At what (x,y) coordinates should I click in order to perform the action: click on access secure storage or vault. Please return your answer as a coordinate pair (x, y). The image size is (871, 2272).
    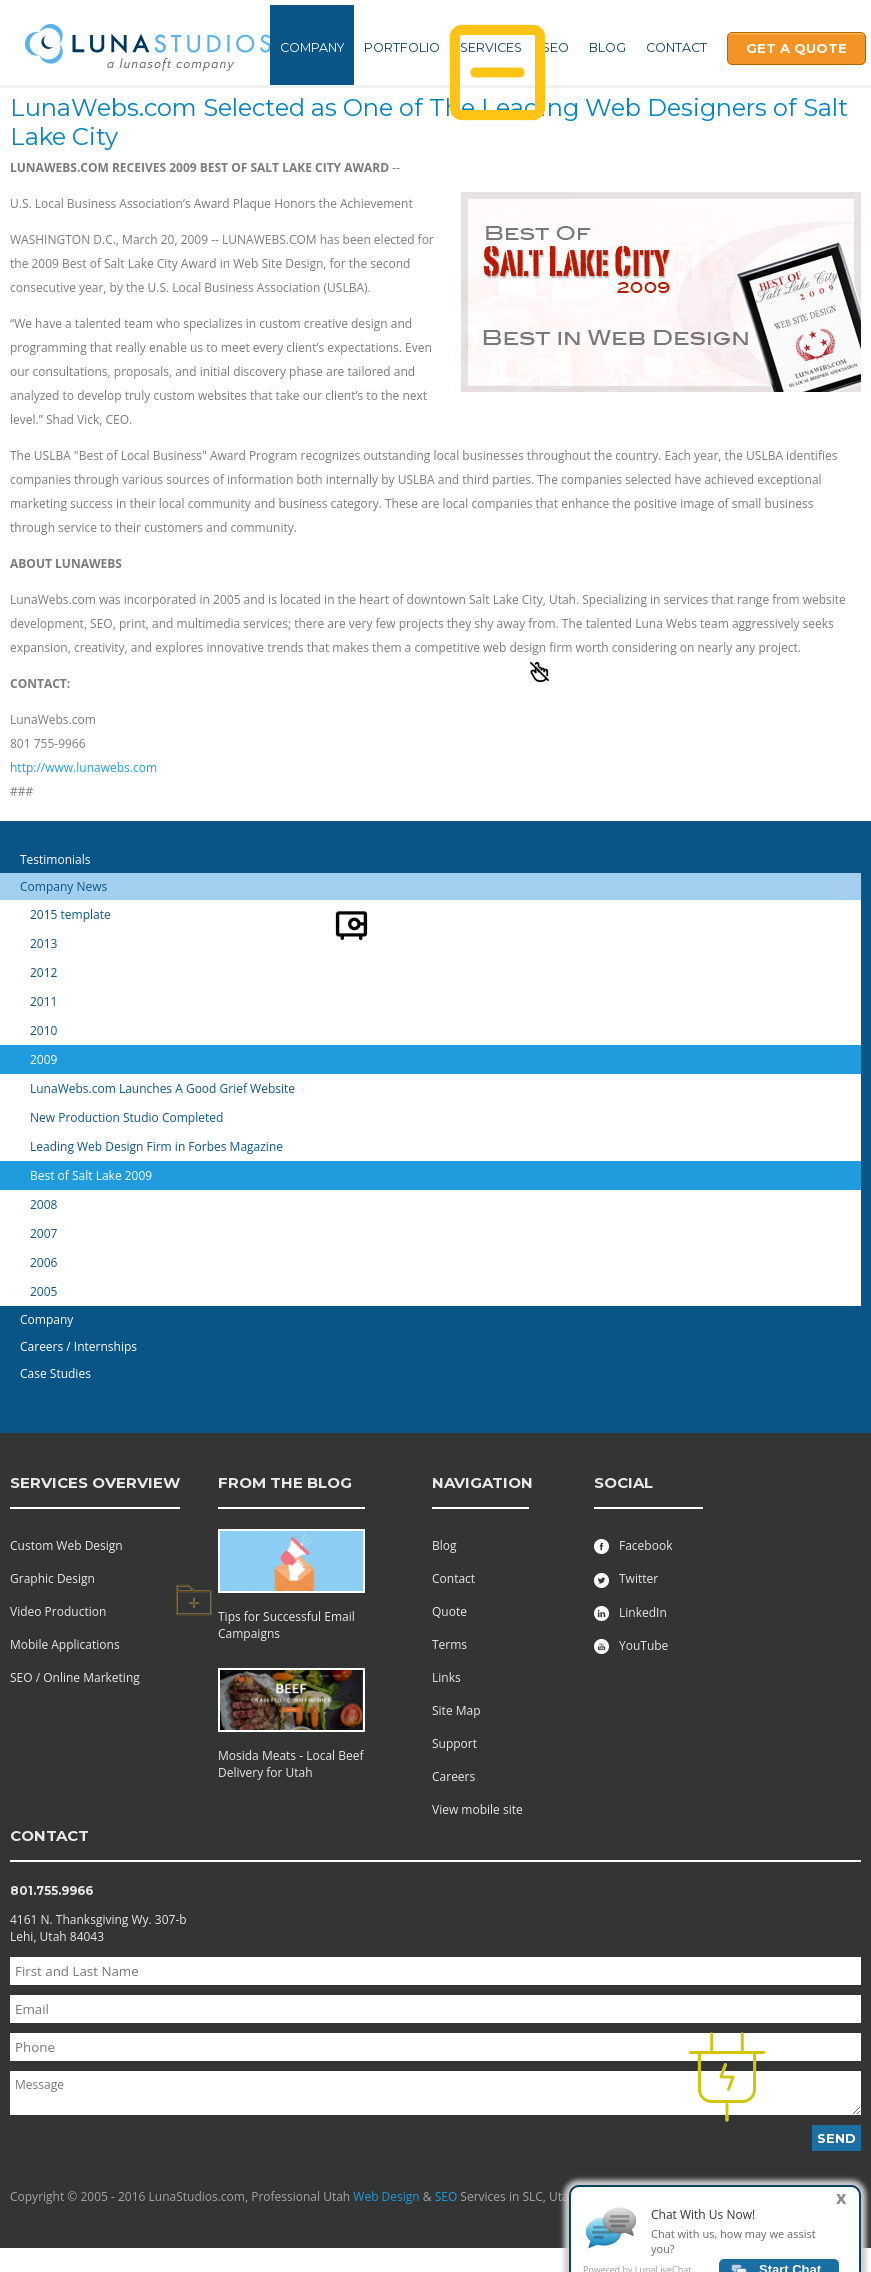
    Looking at the image, I should click on (351, 924).